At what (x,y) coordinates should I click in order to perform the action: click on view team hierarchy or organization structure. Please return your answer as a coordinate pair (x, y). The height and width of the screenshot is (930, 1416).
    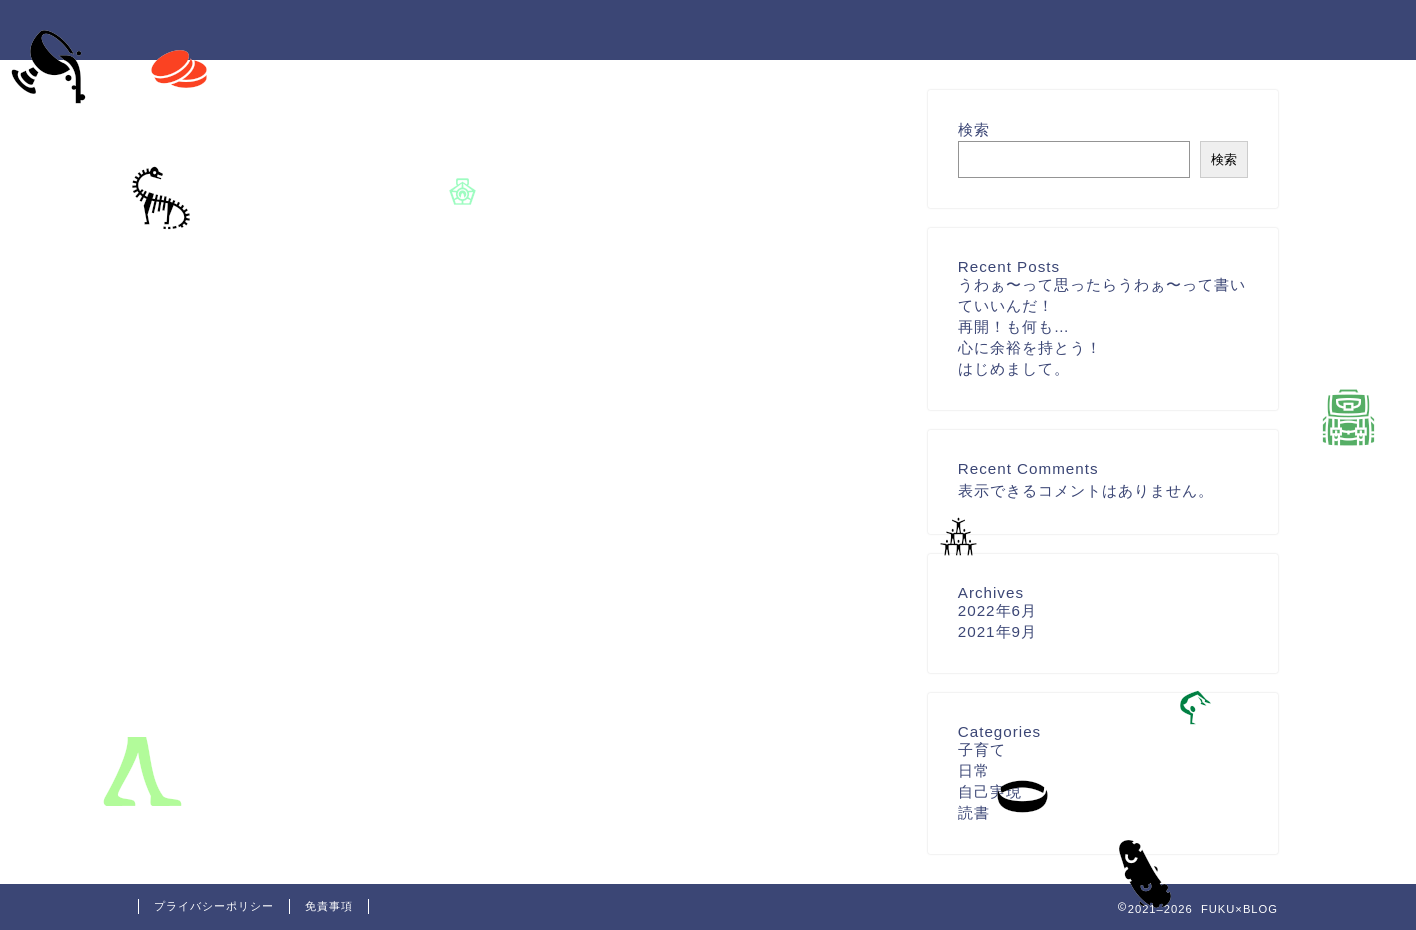
    Looking at the image, I should click on (958, 536).